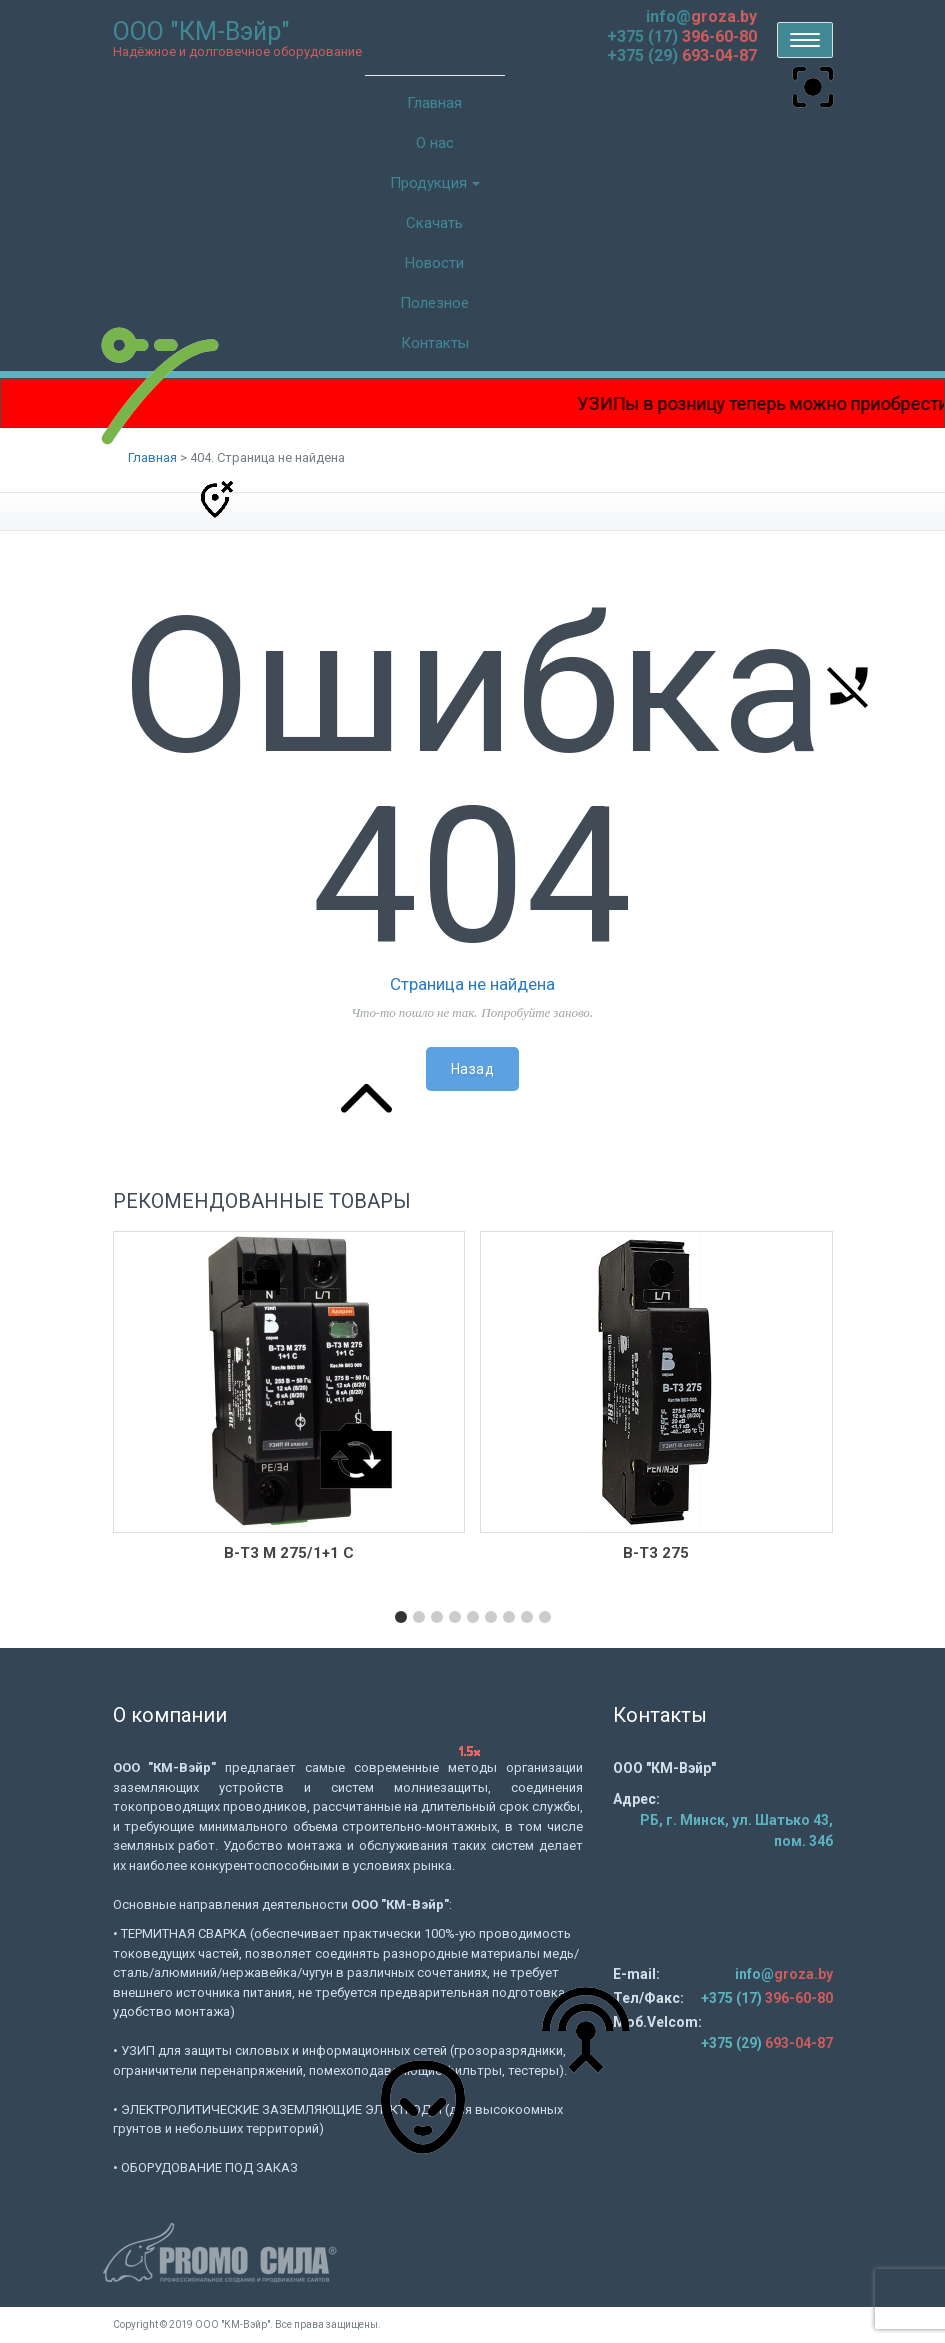 This screenshot has width=945, height=2343. What do you see at coordinates (215, 499) in the screenshot?
I see `remove a saved location` at bounding box center [215, 499].